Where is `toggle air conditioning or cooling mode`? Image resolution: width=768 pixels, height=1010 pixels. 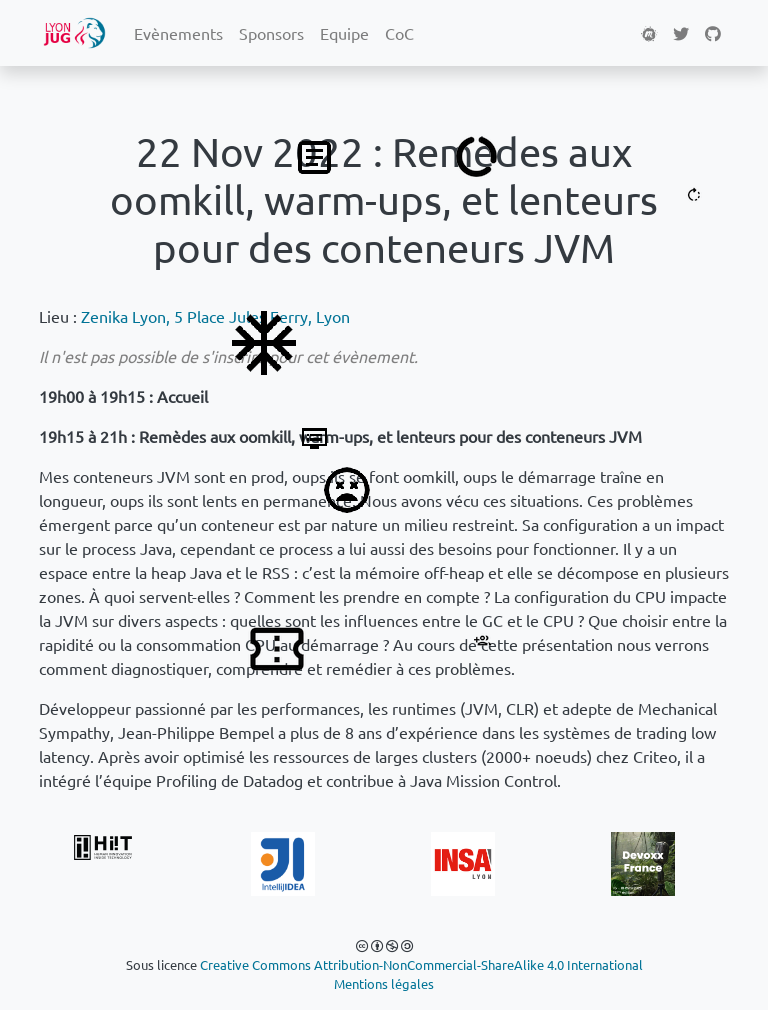 toggle air conditioning or cooling mode is located at coordinates (264, 343).